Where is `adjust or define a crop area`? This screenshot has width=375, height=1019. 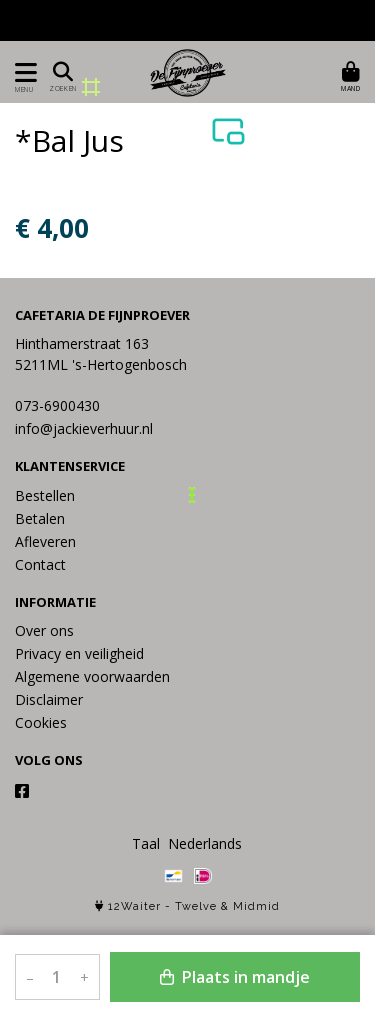
adjust or define a crop area is located at coordinates (91, 87).